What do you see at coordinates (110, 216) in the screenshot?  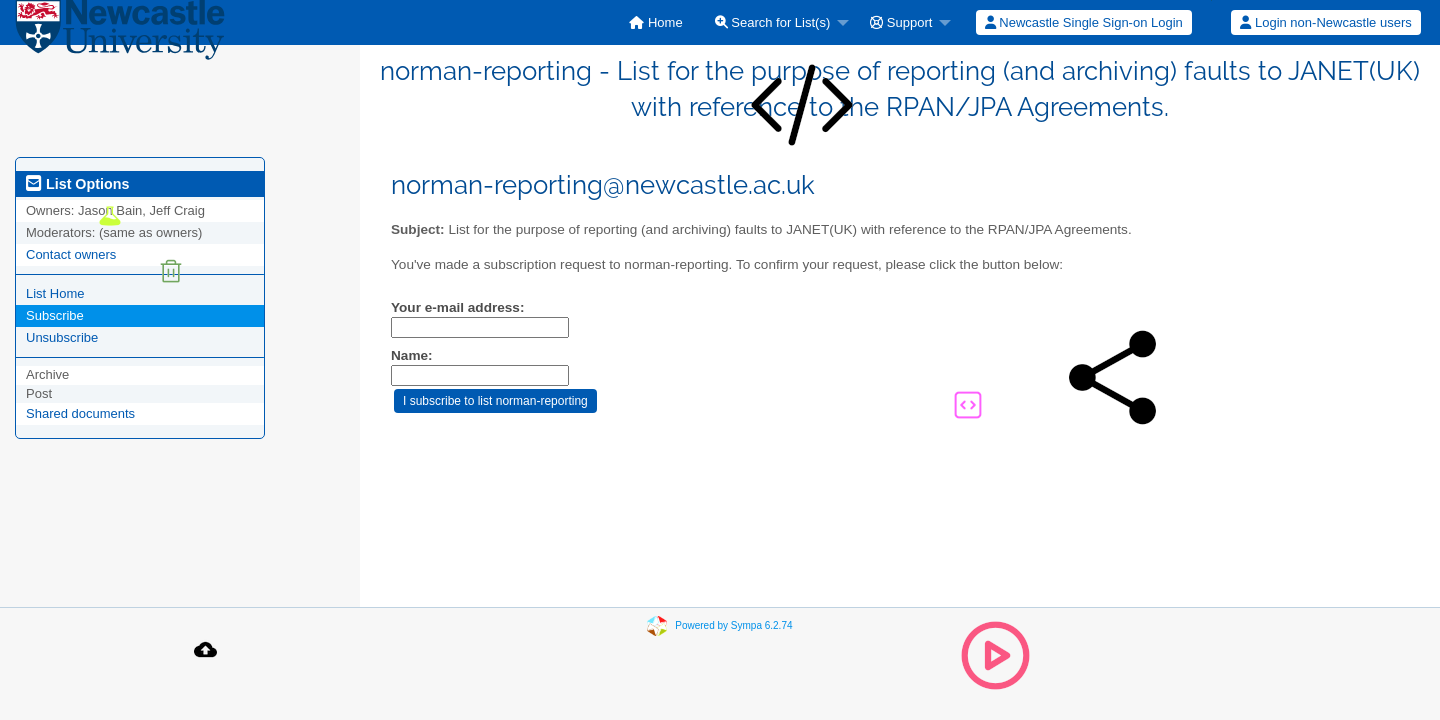 I see `access experimental or beta features` at bounding box center [110, 216].